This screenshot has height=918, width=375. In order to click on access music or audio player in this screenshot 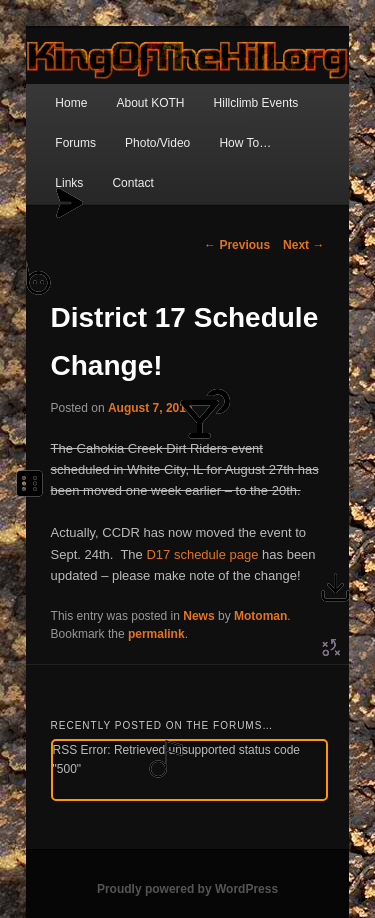, I will do `click(166, 758)`.